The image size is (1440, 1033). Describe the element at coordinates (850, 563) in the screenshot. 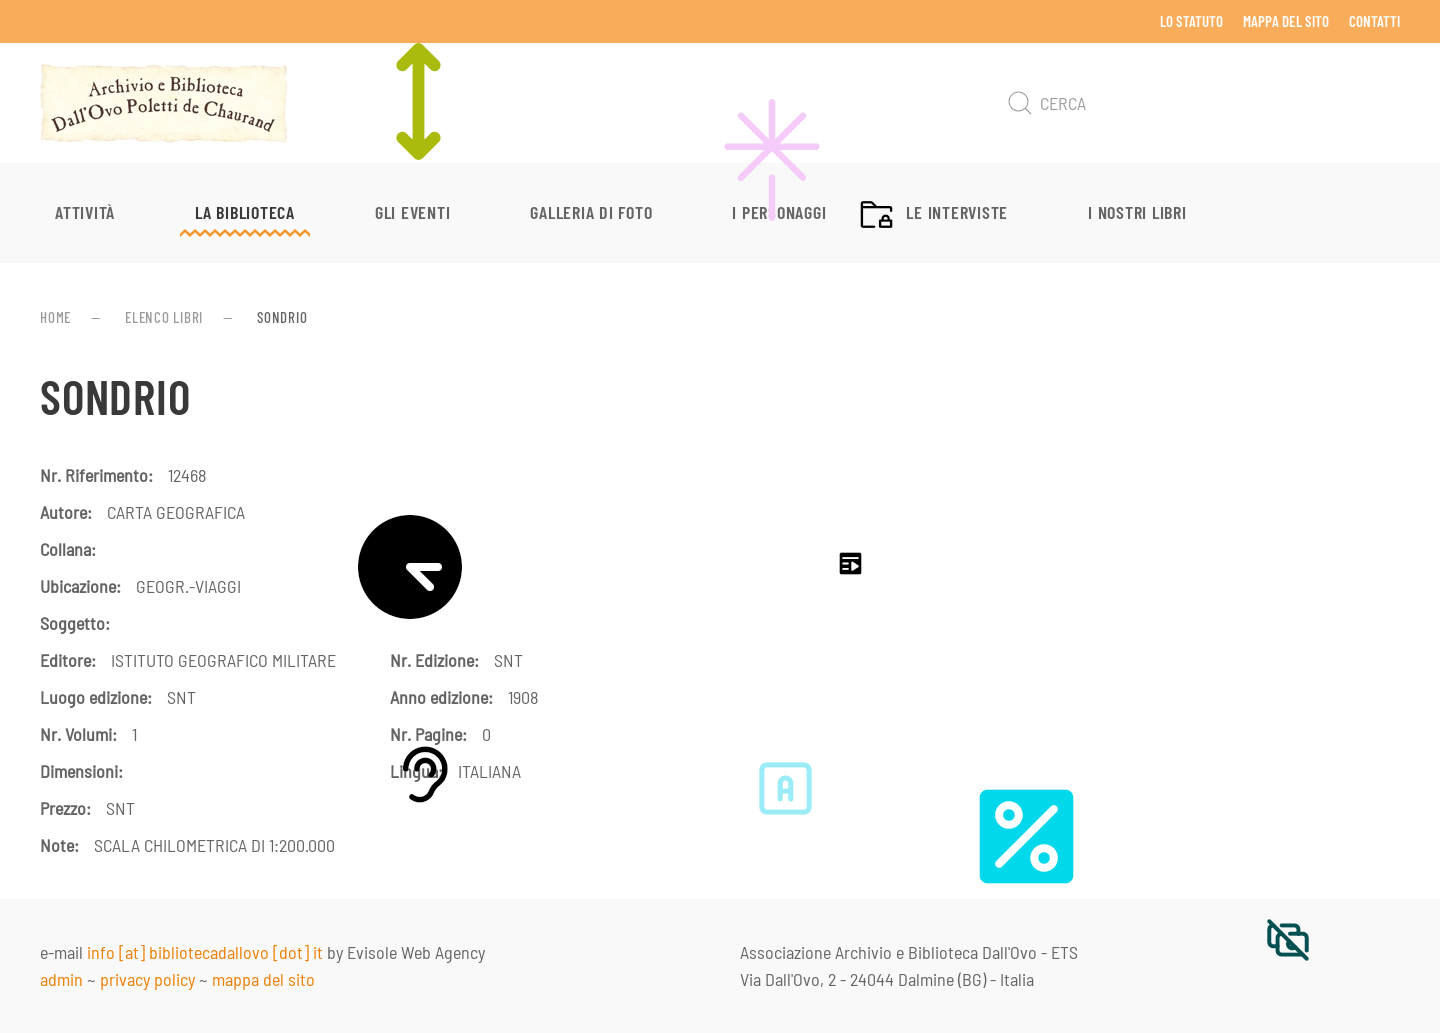

I see `view media queue or playlist` at that location.